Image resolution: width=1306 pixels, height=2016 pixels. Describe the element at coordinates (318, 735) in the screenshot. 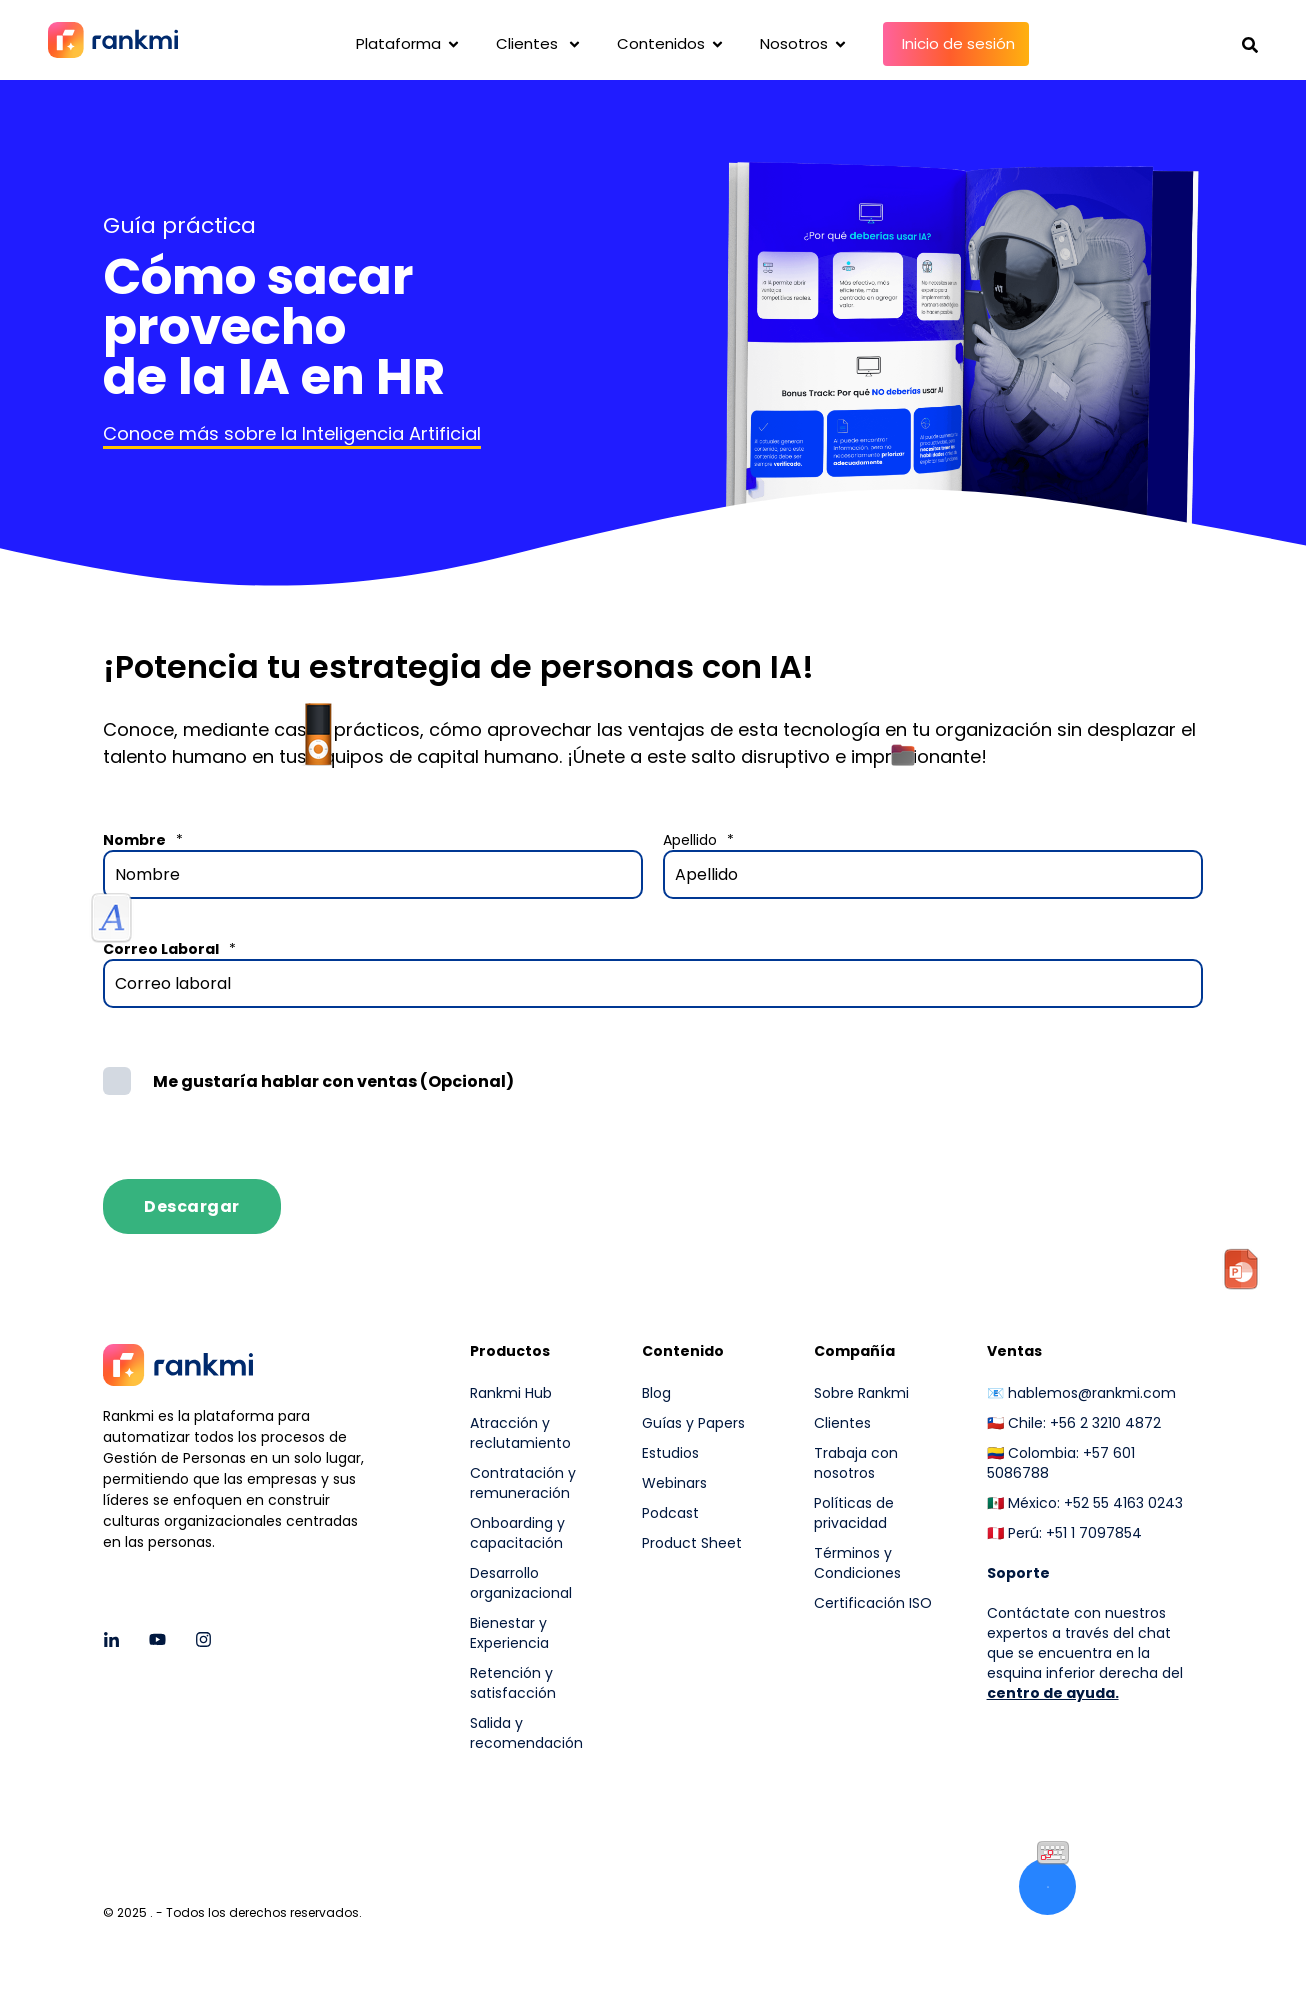

I see `sync music to ipod nano device` at that location.